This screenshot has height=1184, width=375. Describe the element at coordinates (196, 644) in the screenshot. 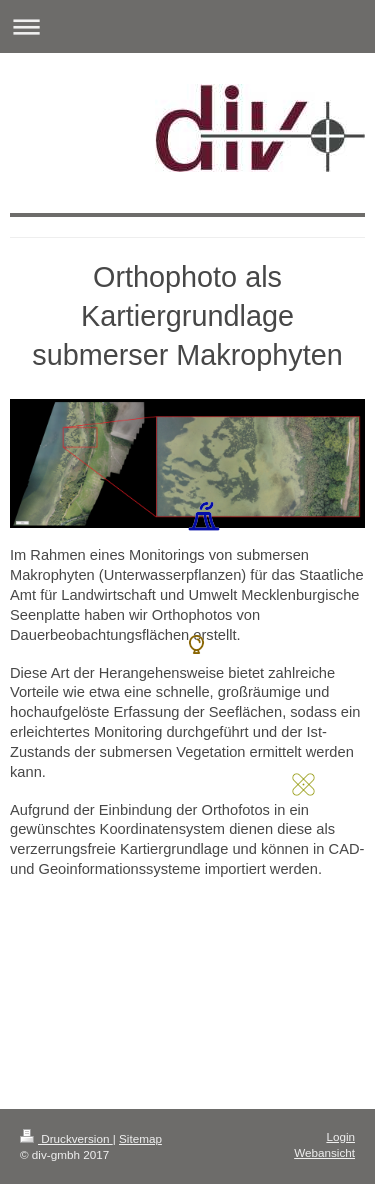

I see `celebrate an event or milestone` at that location.